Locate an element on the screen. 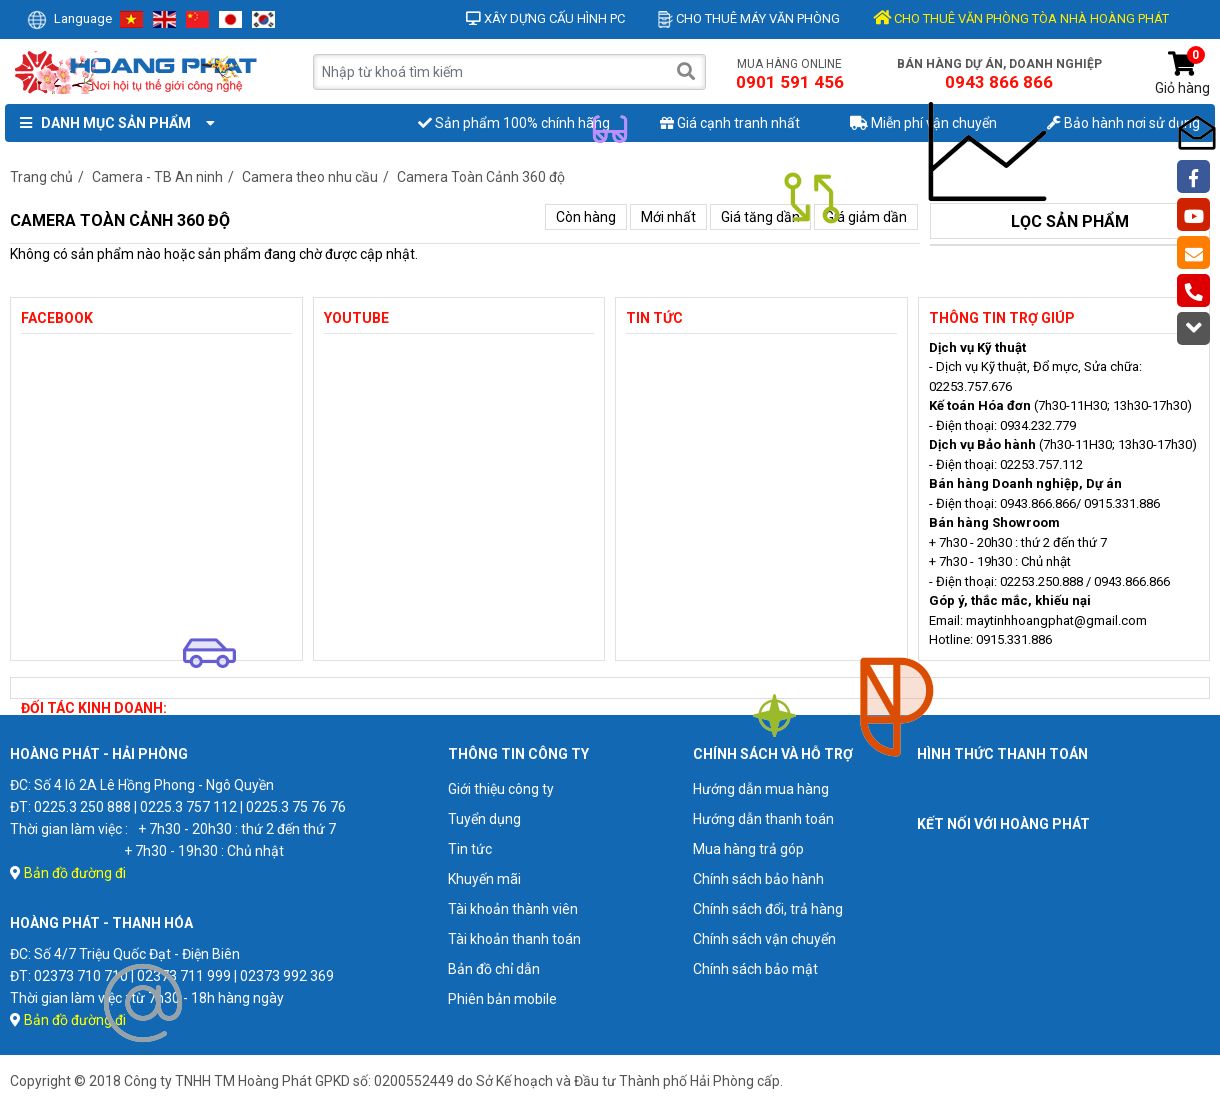 This screenshot has width=1220, height=1108. view code changes between versions is located at coordinates (812, 198).